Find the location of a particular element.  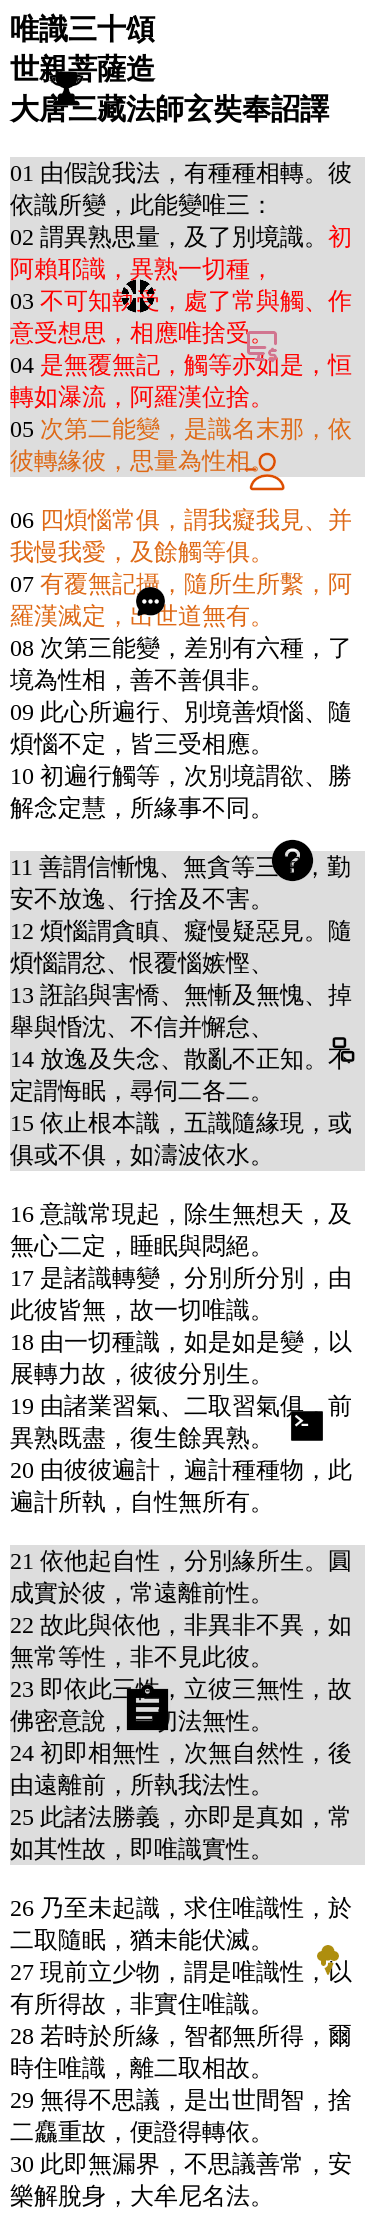

view assignments or tasks is located at coordinates (147, 1709).